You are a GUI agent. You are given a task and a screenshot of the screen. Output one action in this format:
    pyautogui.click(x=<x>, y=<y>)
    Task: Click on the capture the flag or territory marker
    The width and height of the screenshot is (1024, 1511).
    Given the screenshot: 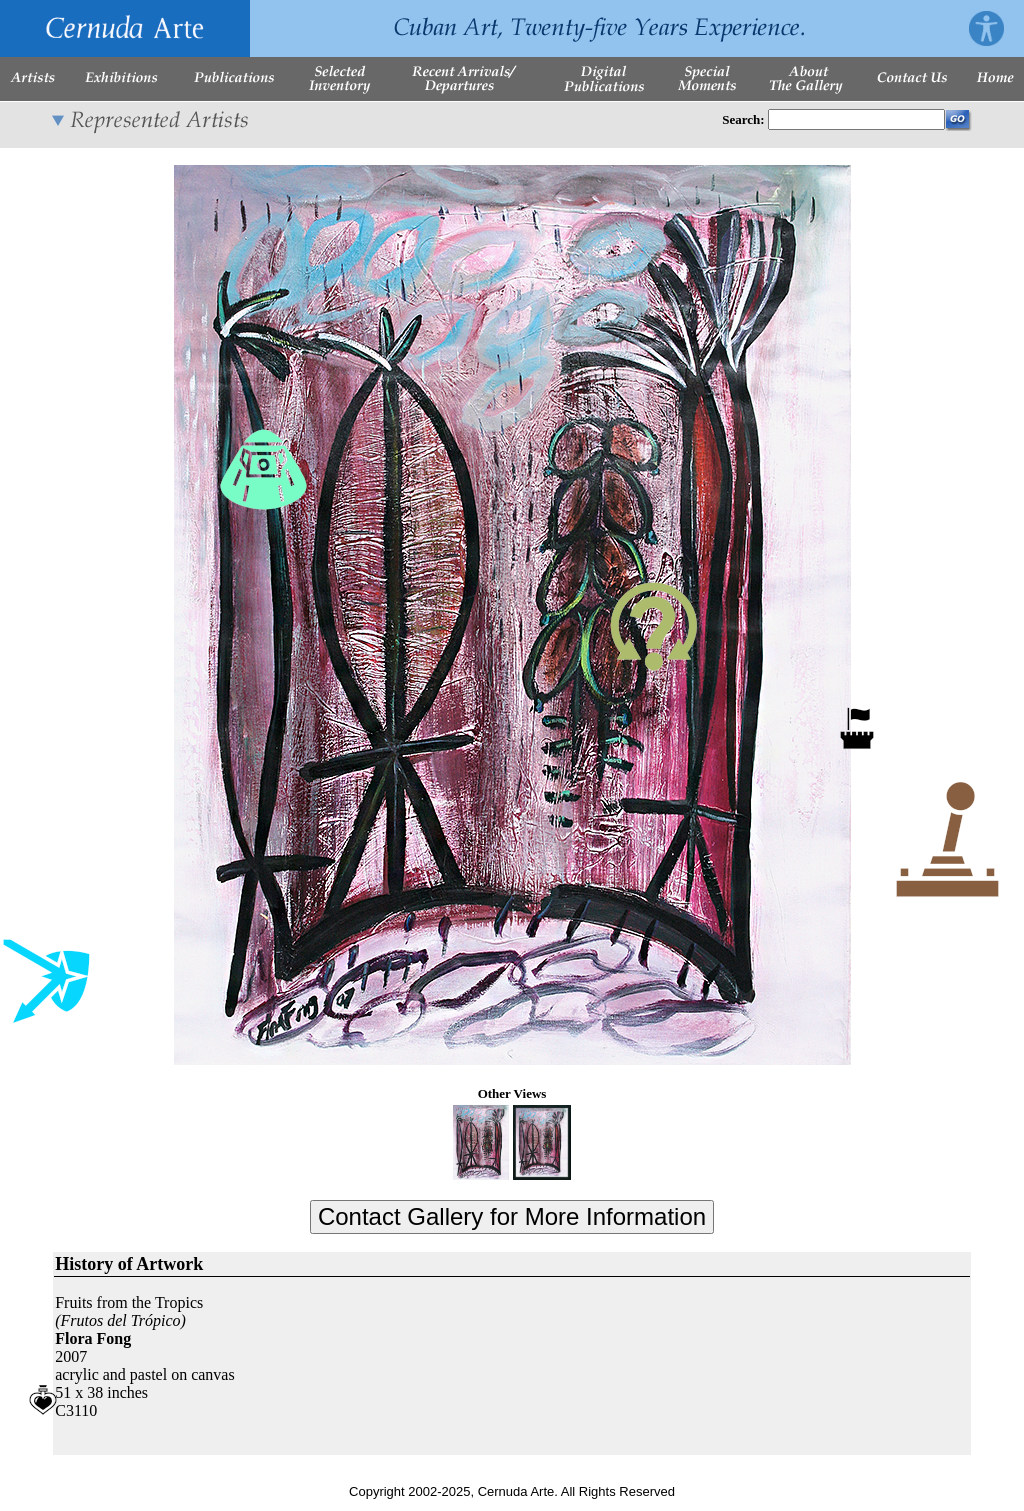 What is the action you would take?
    pyautogui.click(x=857, y=728)
    